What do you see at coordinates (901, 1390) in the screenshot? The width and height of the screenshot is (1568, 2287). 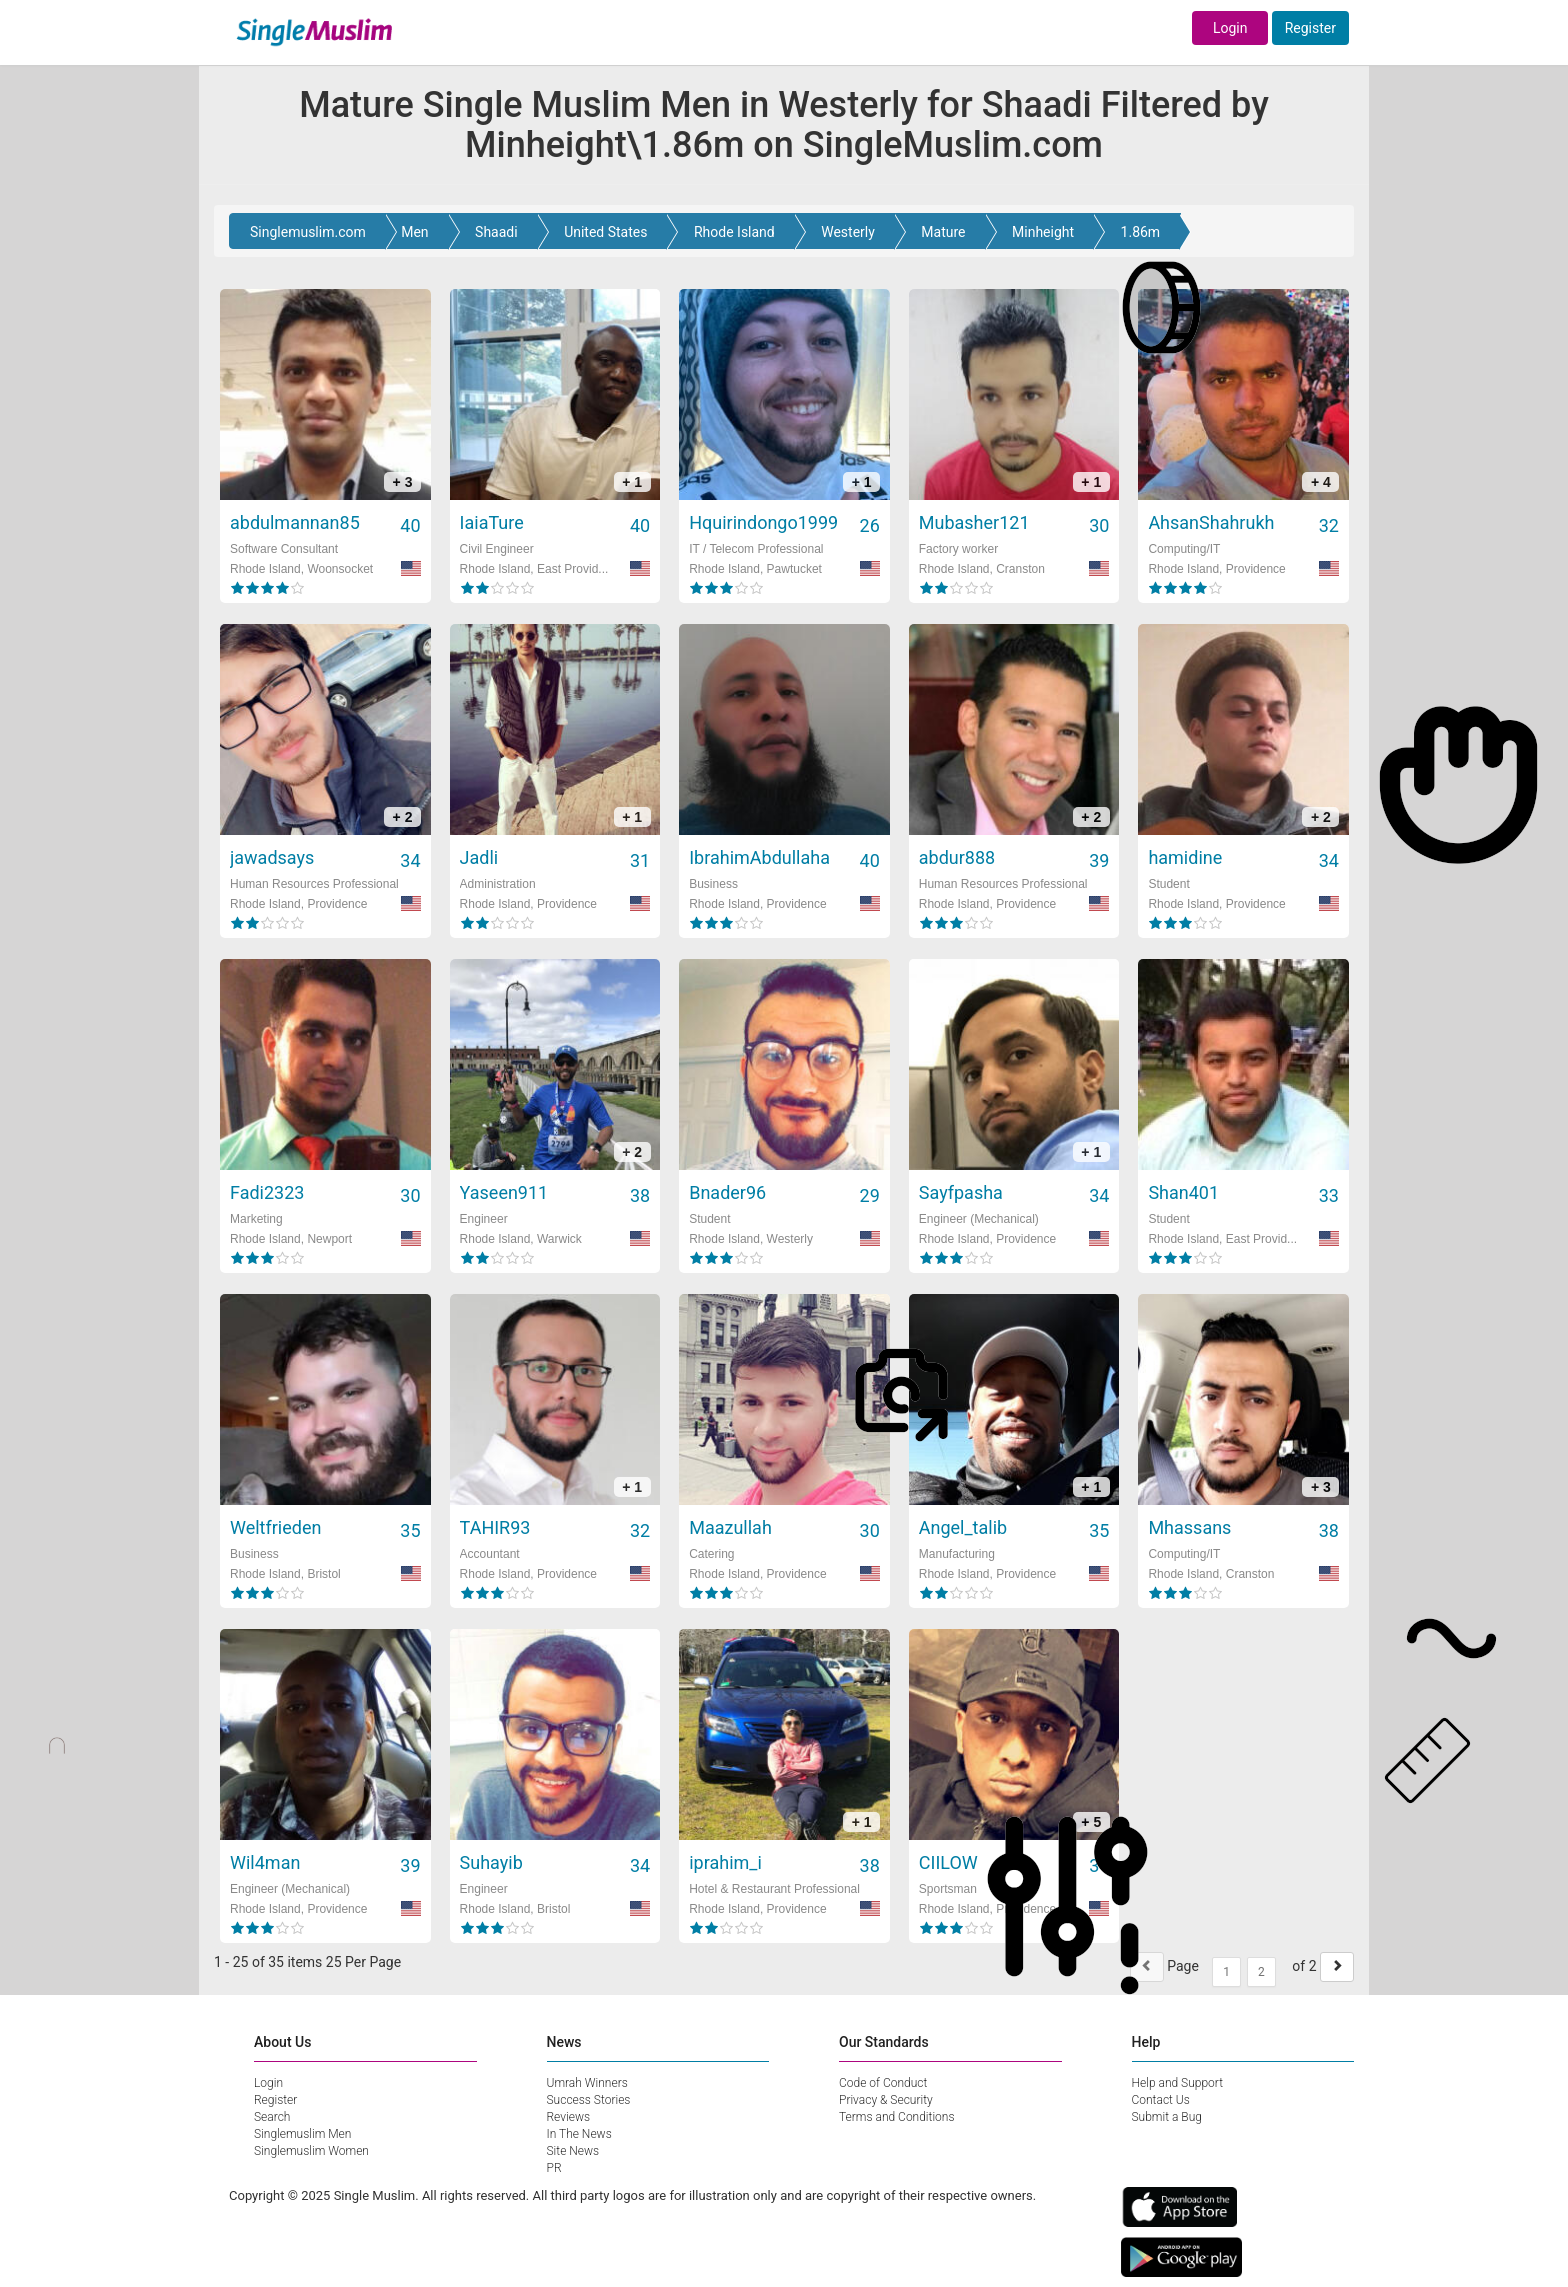 I see `share a photo or image` at bounding box center [901, 1390].